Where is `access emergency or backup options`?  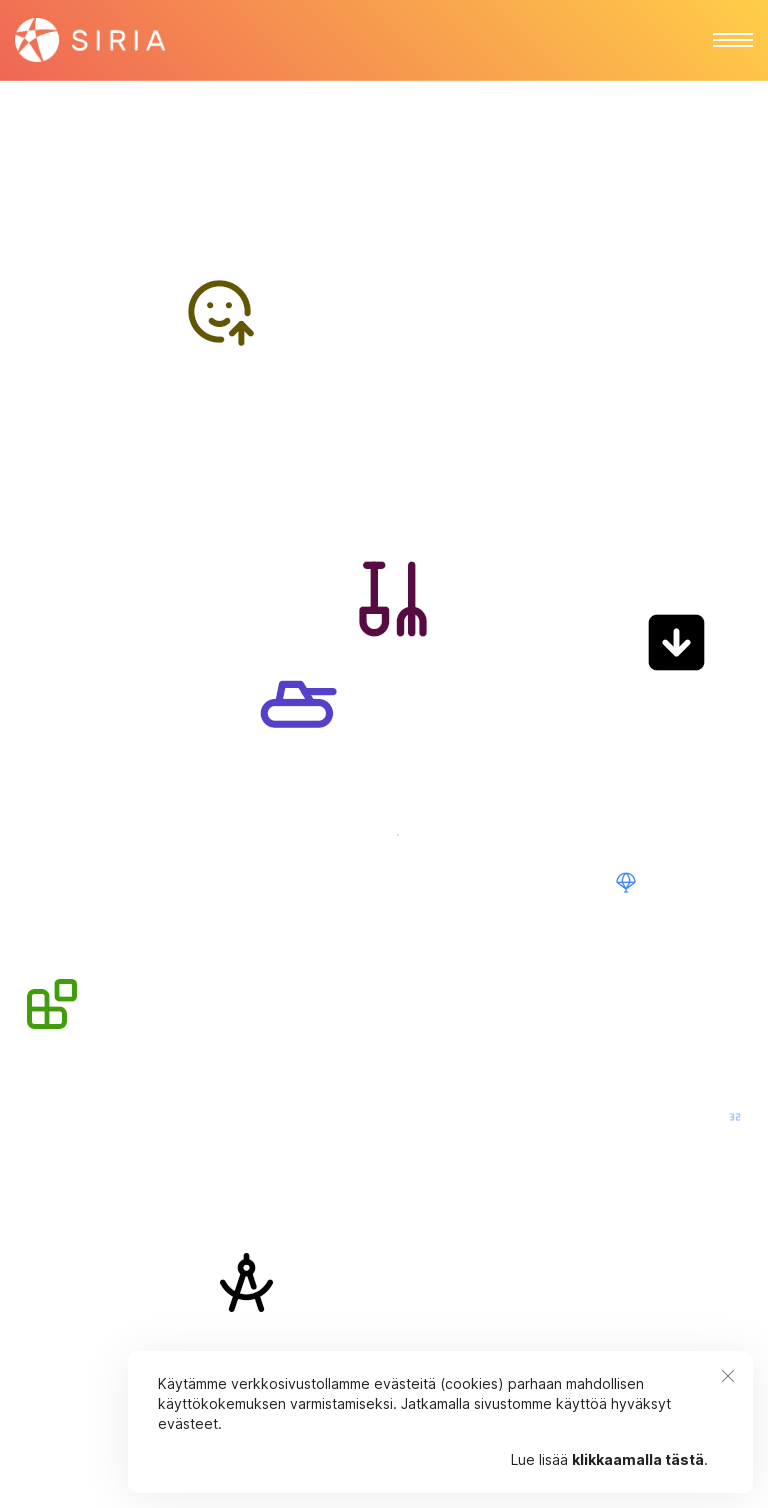
access emergency or backup options is located at coordinates (626, 883).